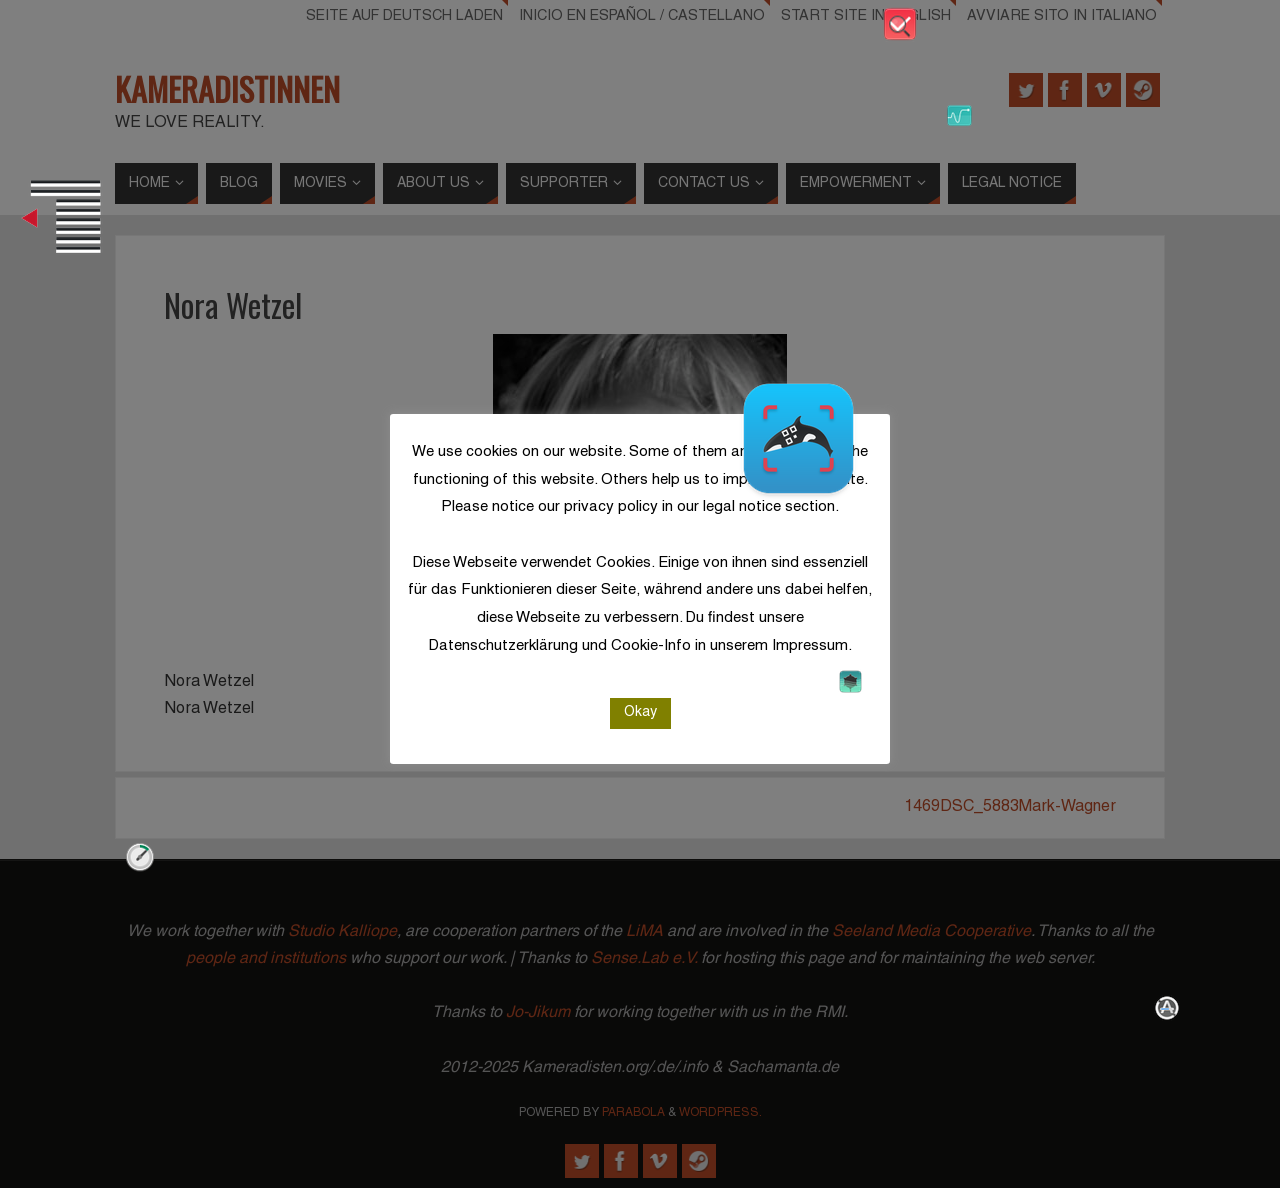 This screenshot has height=1188, width=1280. I want to click on launch the GNOME Mines game, so click(850, 681).